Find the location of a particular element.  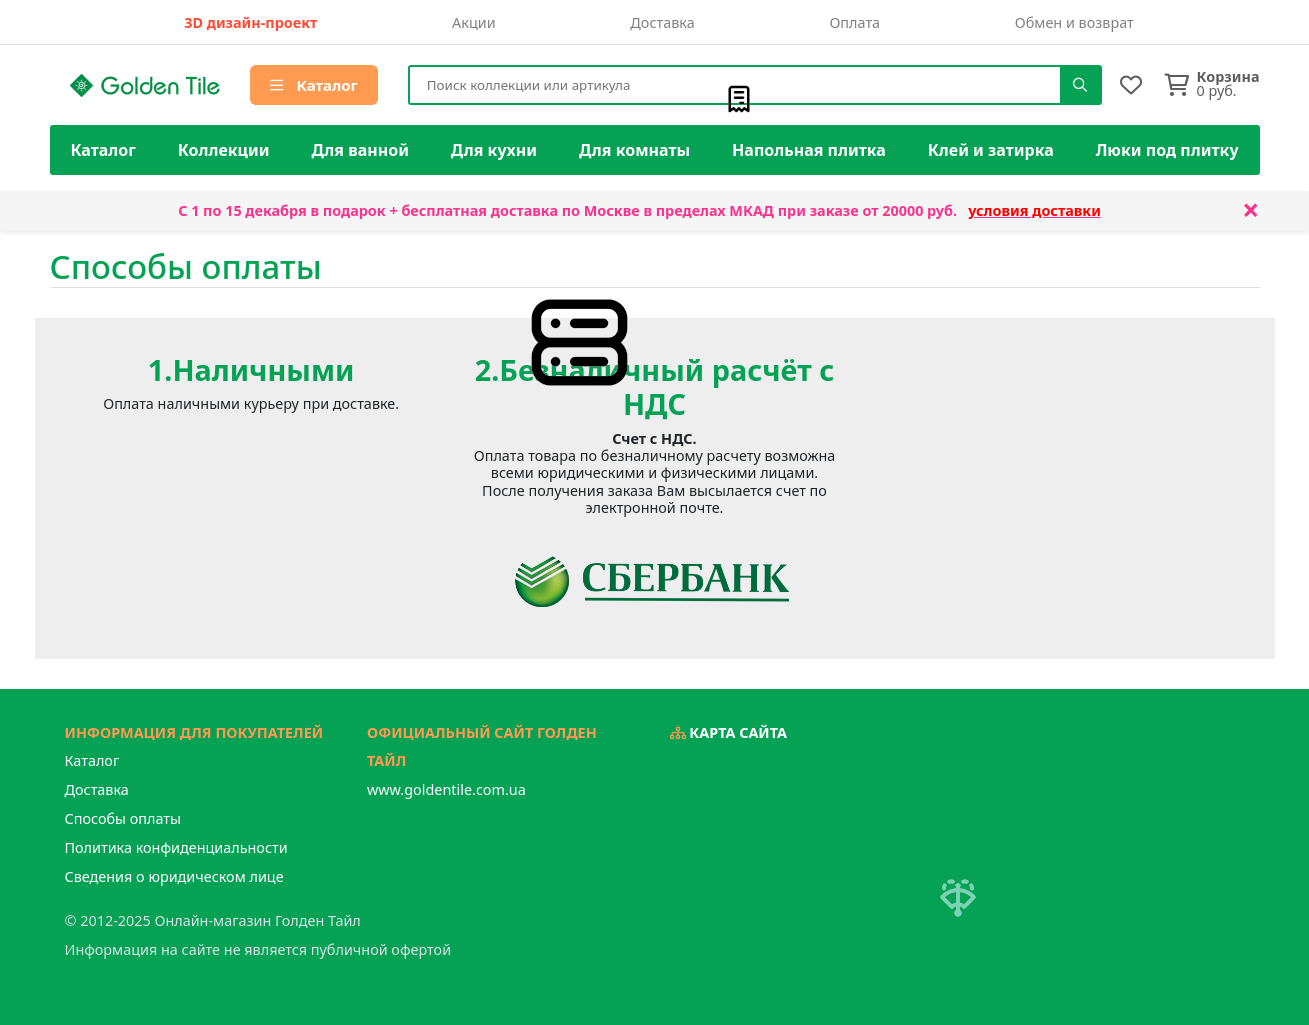

view server status is located at coordinates (579, 342).